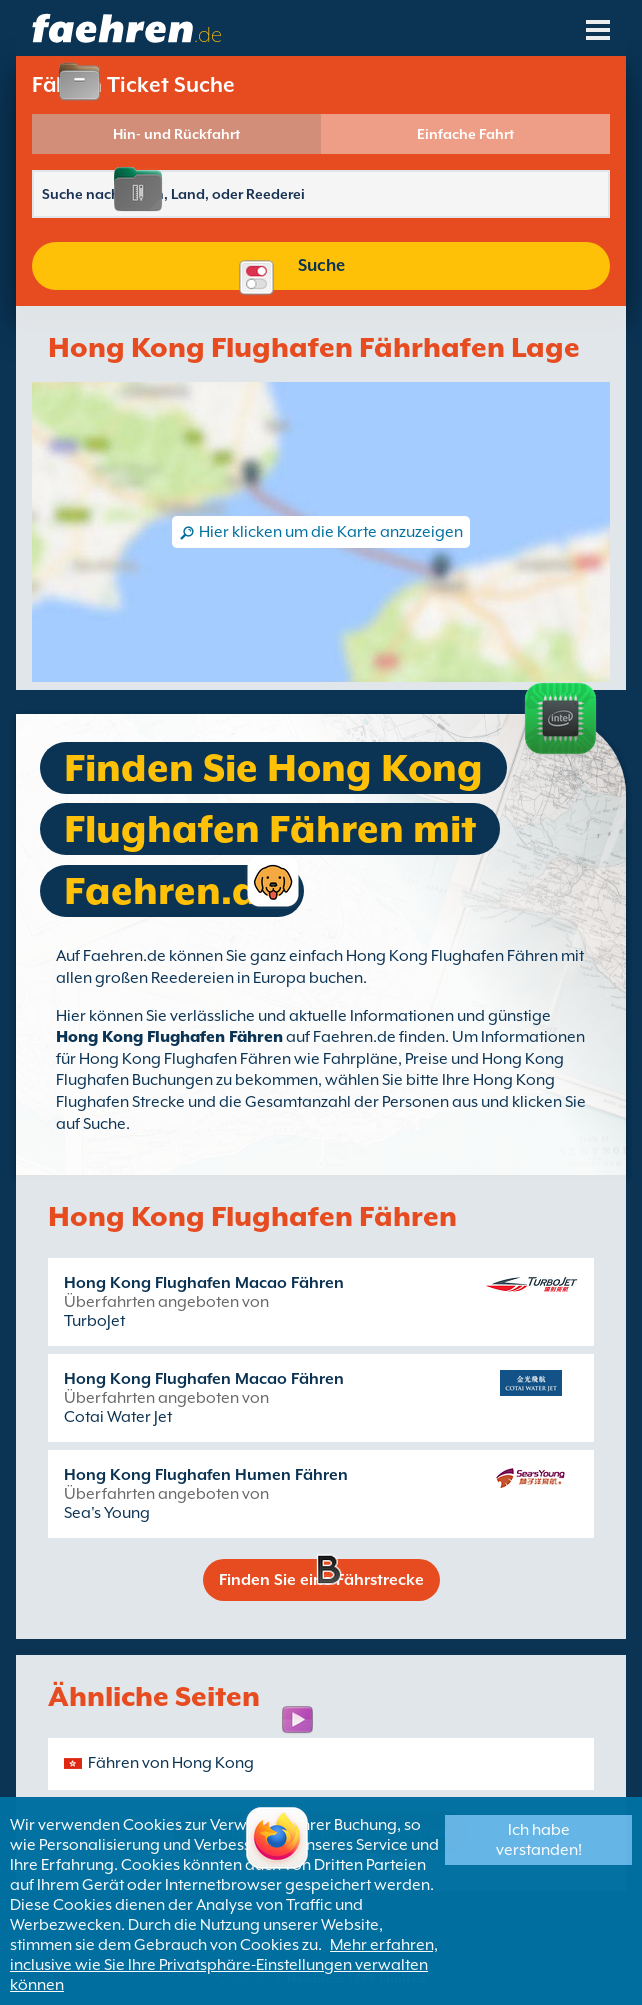 The width and height of the screenshot is (642, 2005). What do you see at coordinates (297, 1719) in the screenshot?
I see `open the videos or media player app` at bounding box center [297, 1719].